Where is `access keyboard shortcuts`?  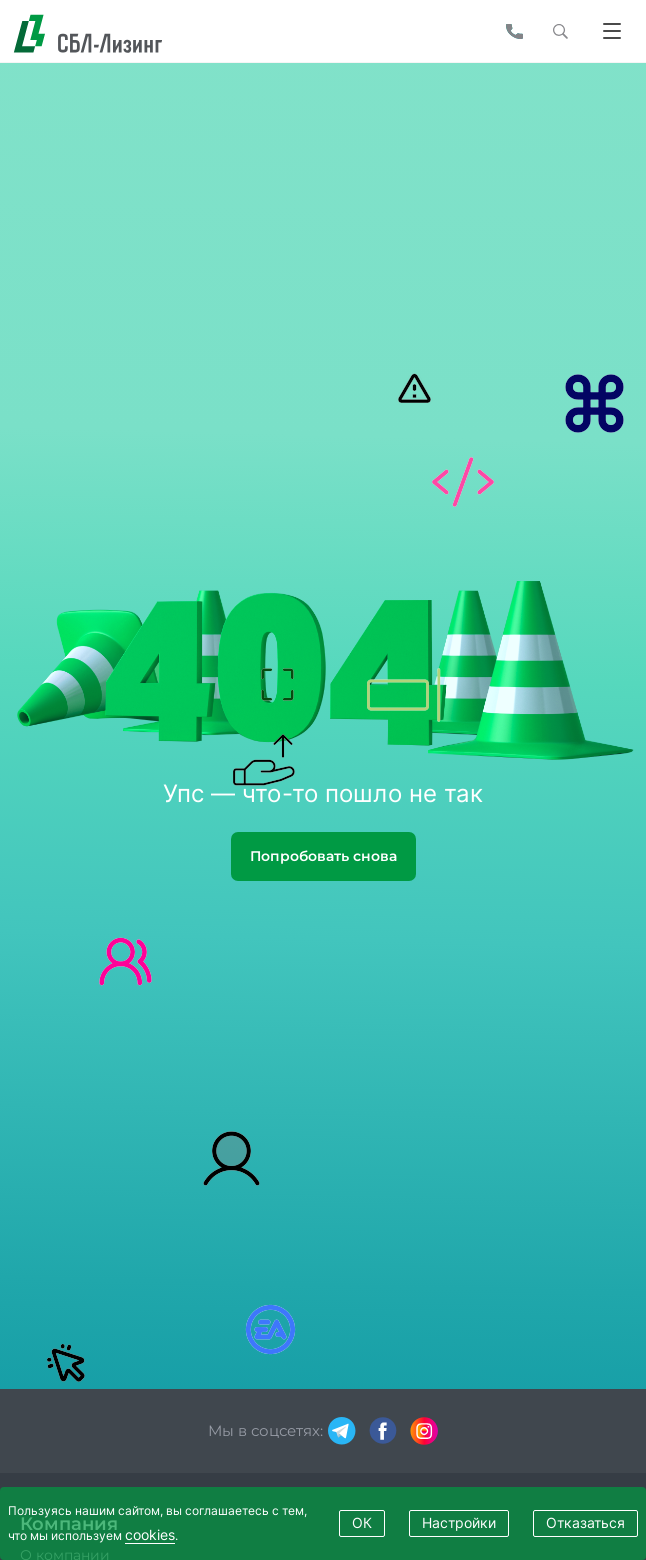 access keyboard shortcuts is located at coordinates (594, 403).